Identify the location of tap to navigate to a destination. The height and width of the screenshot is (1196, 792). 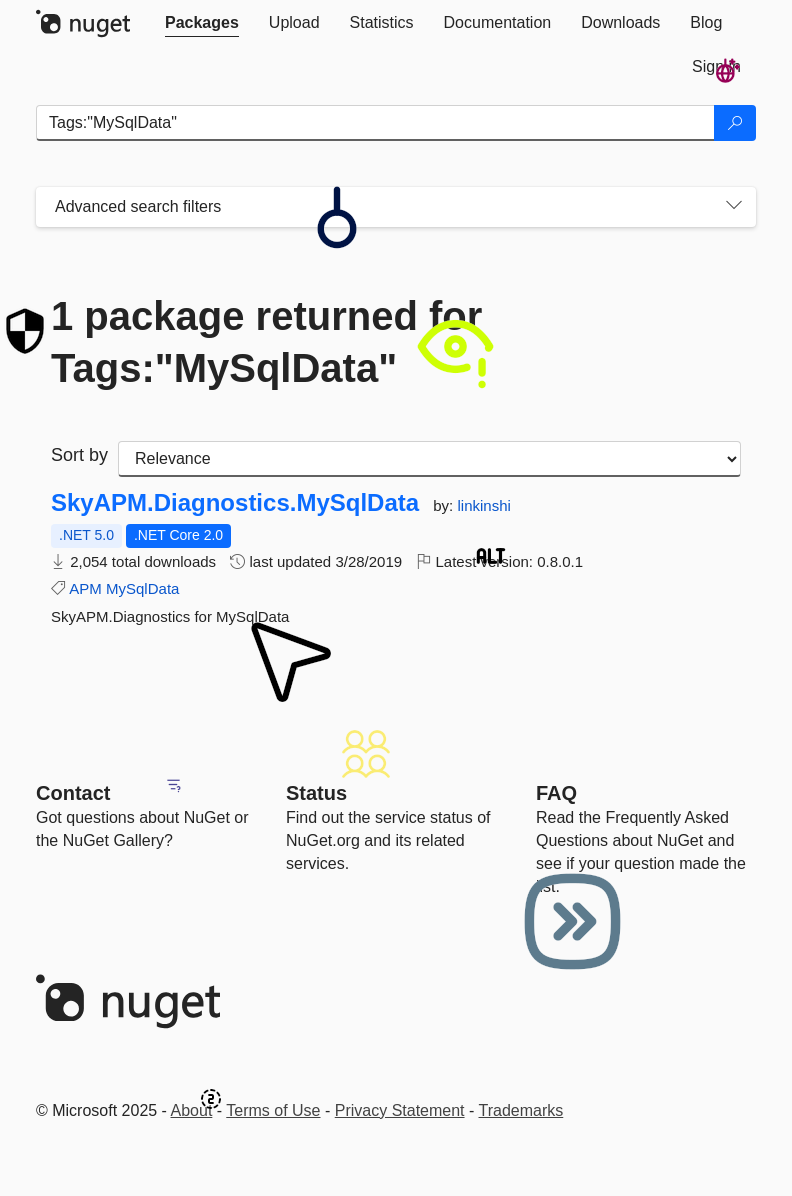
(285, 656).